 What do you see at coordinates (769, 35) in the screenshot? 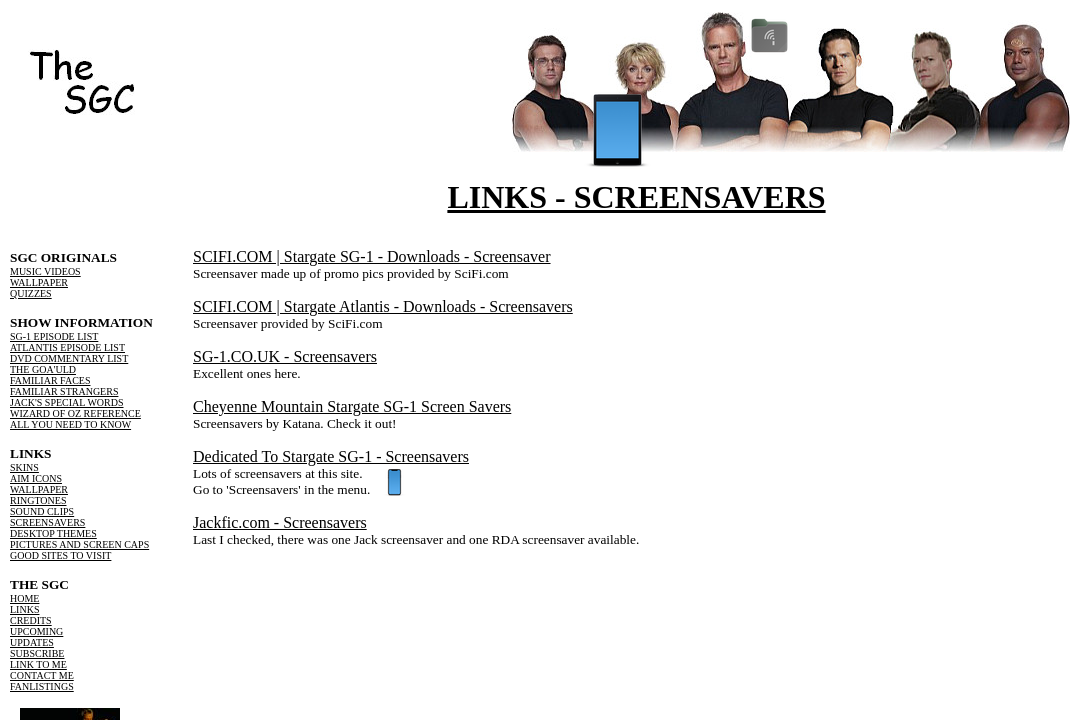
I see `open insync cloud sync folder` at bounding box center [769, 35].